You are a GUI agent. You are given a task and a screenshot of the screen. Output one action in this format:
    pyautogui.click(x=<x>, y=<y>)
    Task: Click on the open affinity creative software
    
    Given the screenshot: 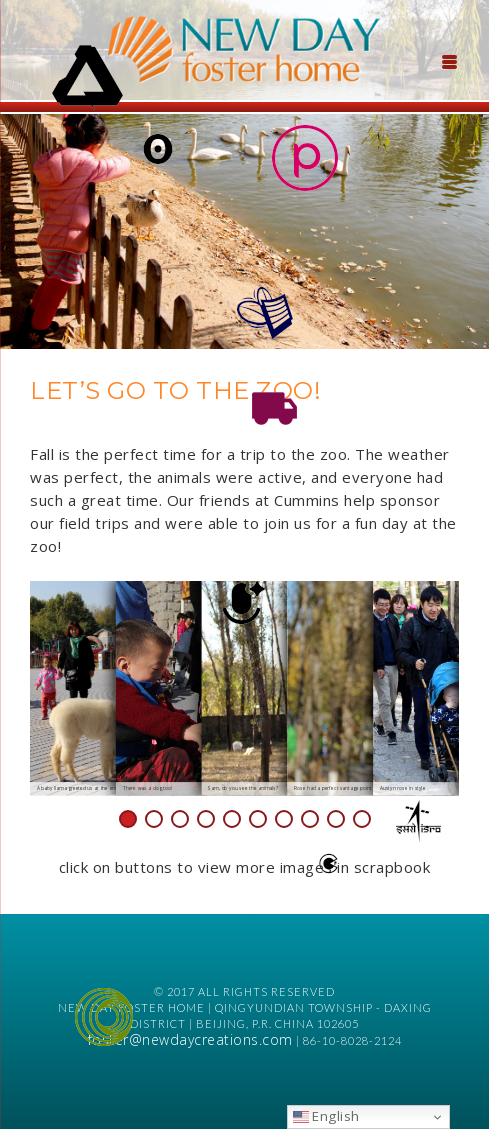 What is the action you would take?
    pyautogui.click(x=87, y=77)
    